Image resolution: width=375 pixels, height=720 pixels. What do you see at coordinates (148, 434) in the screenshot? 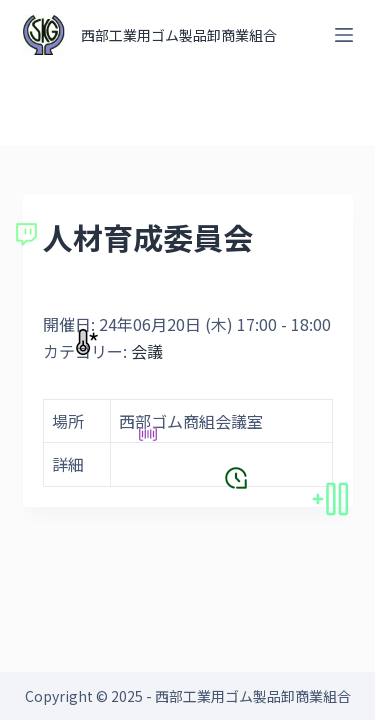
I see `scan a barcode` at bounding box center [148, 434].